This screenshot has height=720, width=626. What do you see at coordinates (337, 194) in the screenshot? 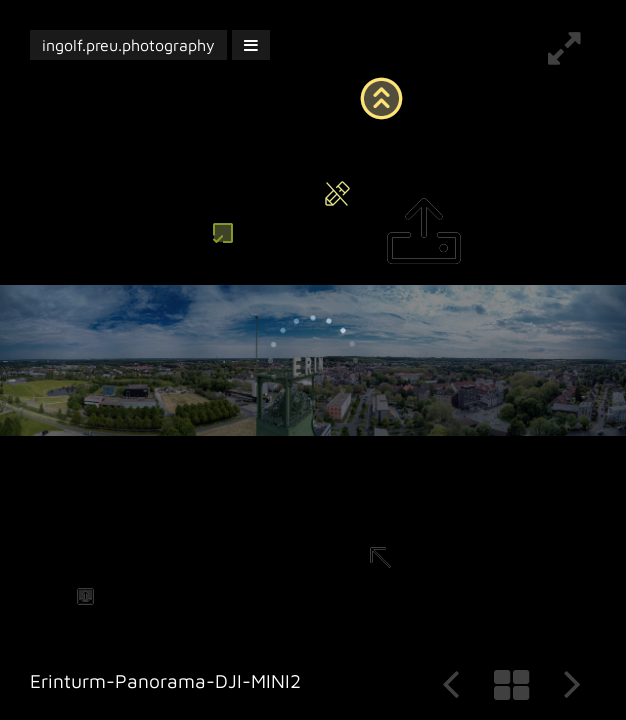
I see `editing is disabled or unavailable` at bounding box center [337, 194].